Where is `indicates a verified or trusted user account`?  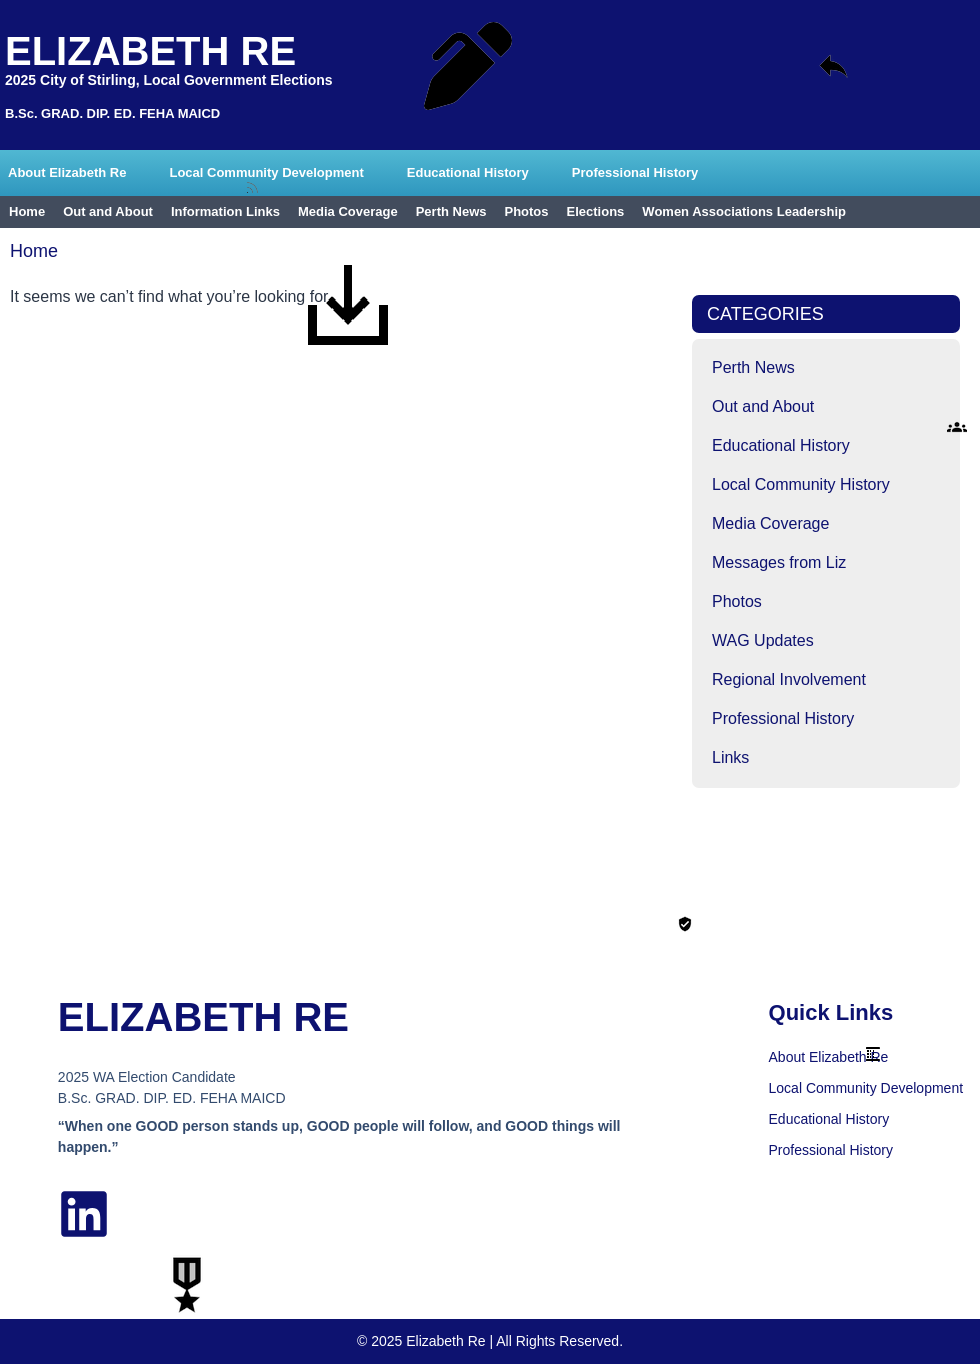
indicates a verified or trusted user account is located at coordinates (685, 924).